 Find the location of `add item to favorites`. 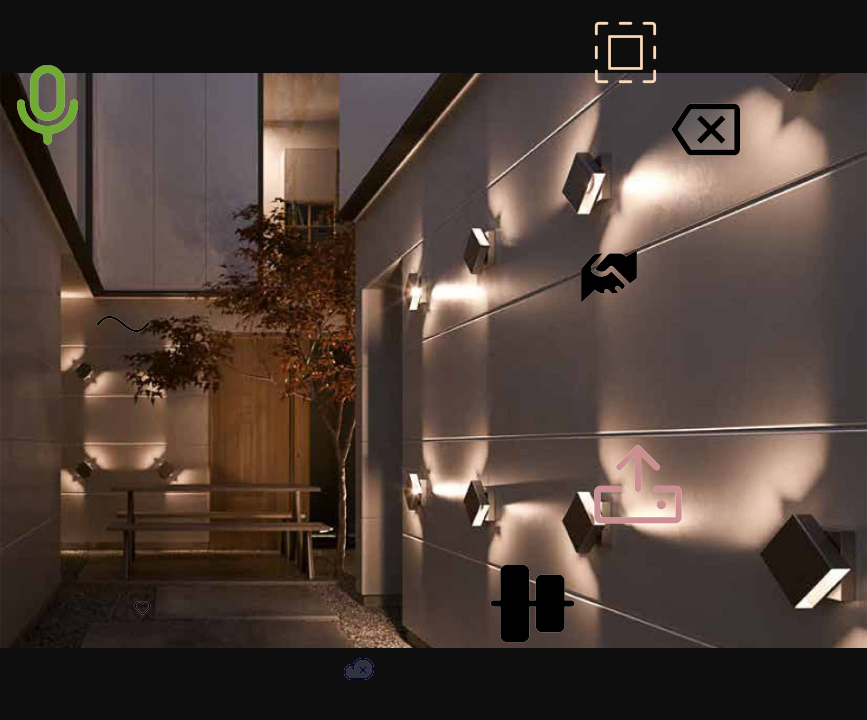

add item to favorites is located at coordinates (142, 607).